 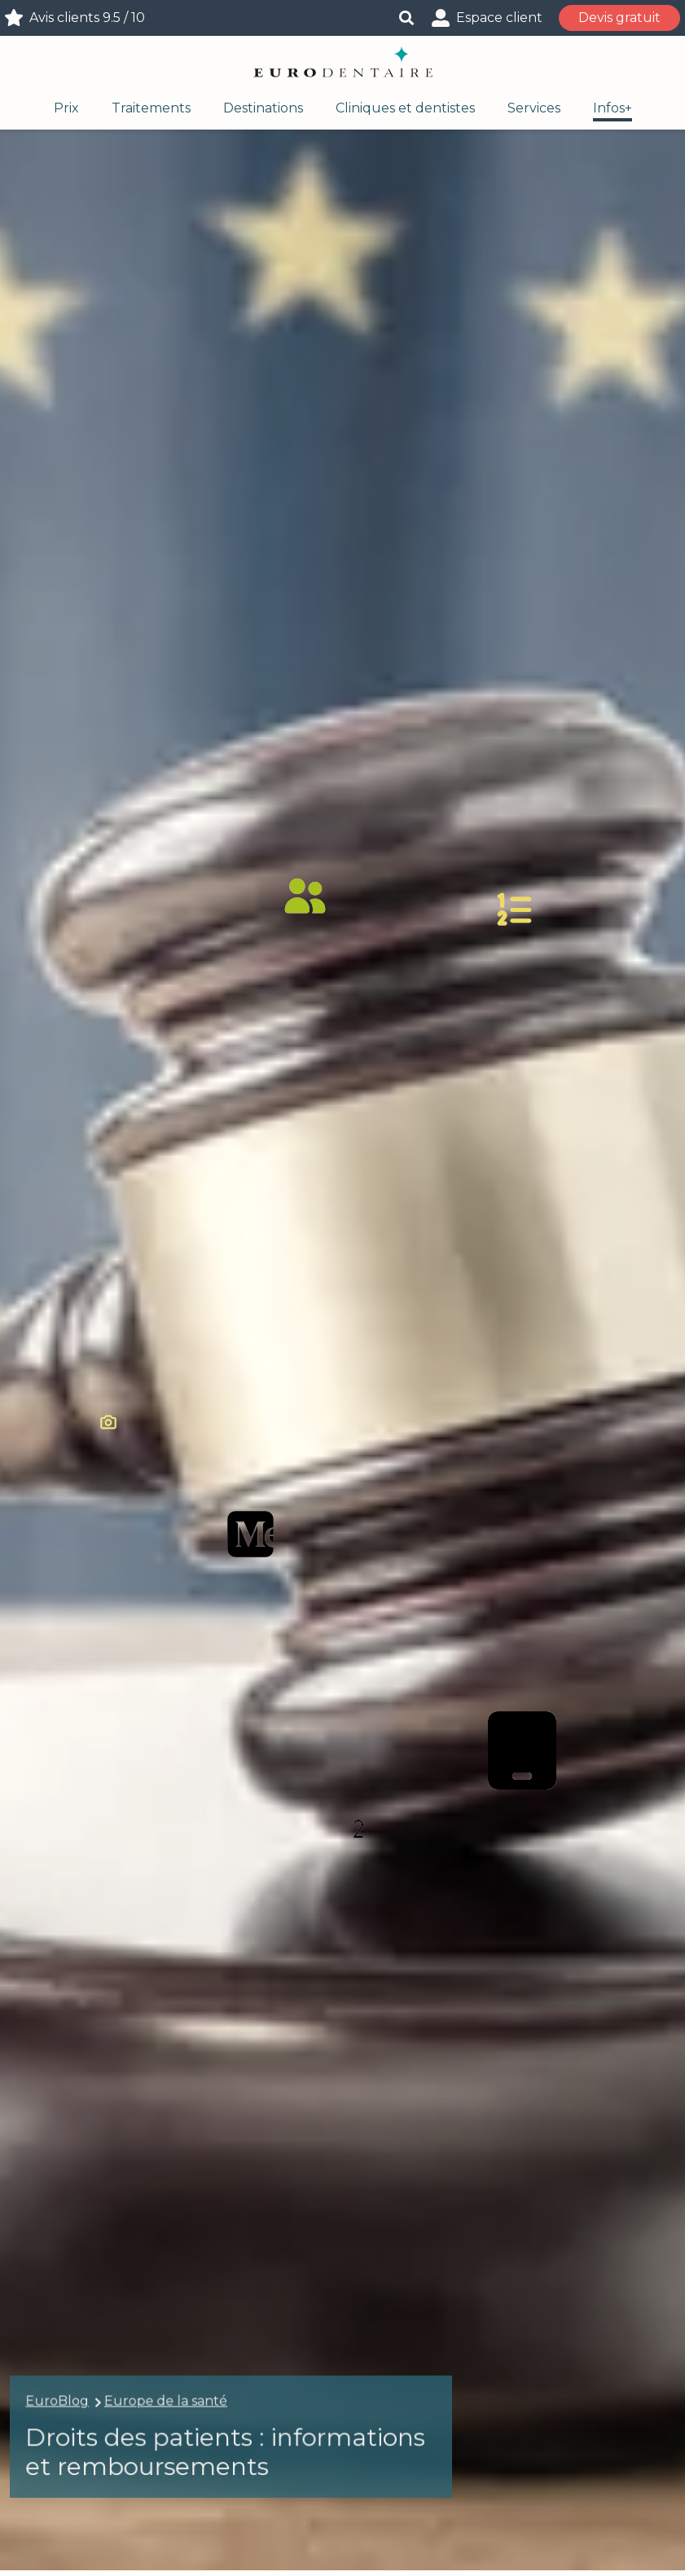 What do you see at coordinates (250, 1534) in the screenshot?
I see `open the Medium app` at bounding box center [250, 1534].